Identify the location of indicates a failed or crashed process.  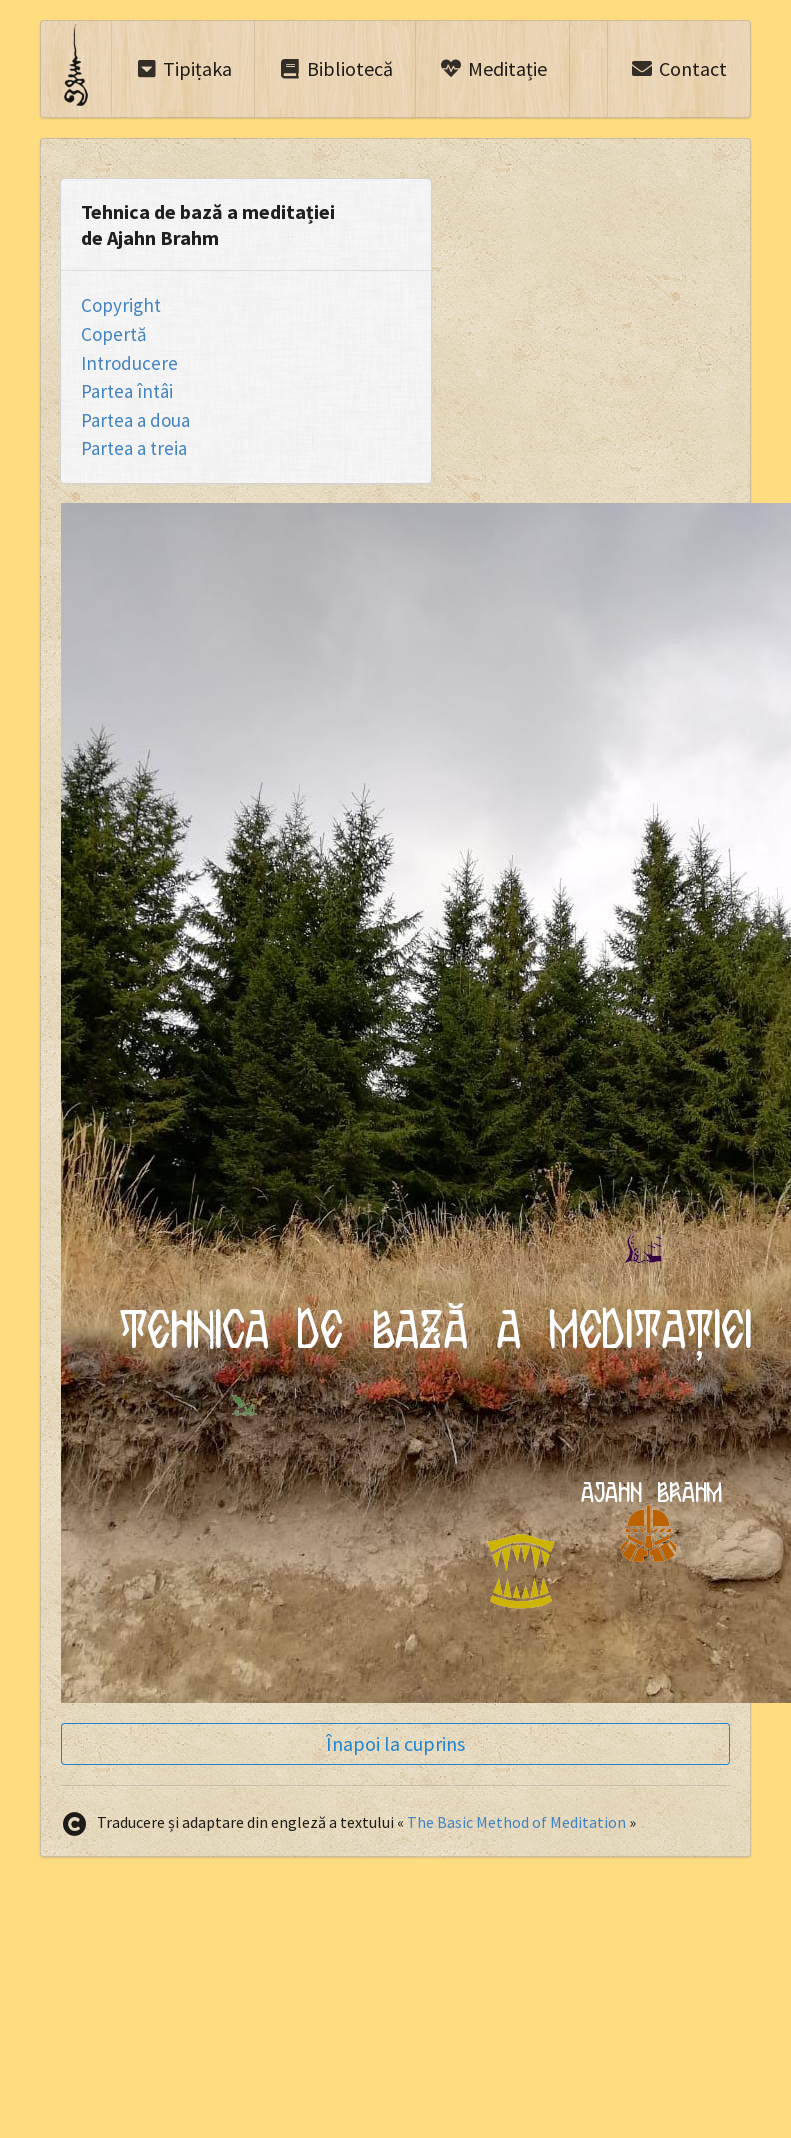
(244, 1403).